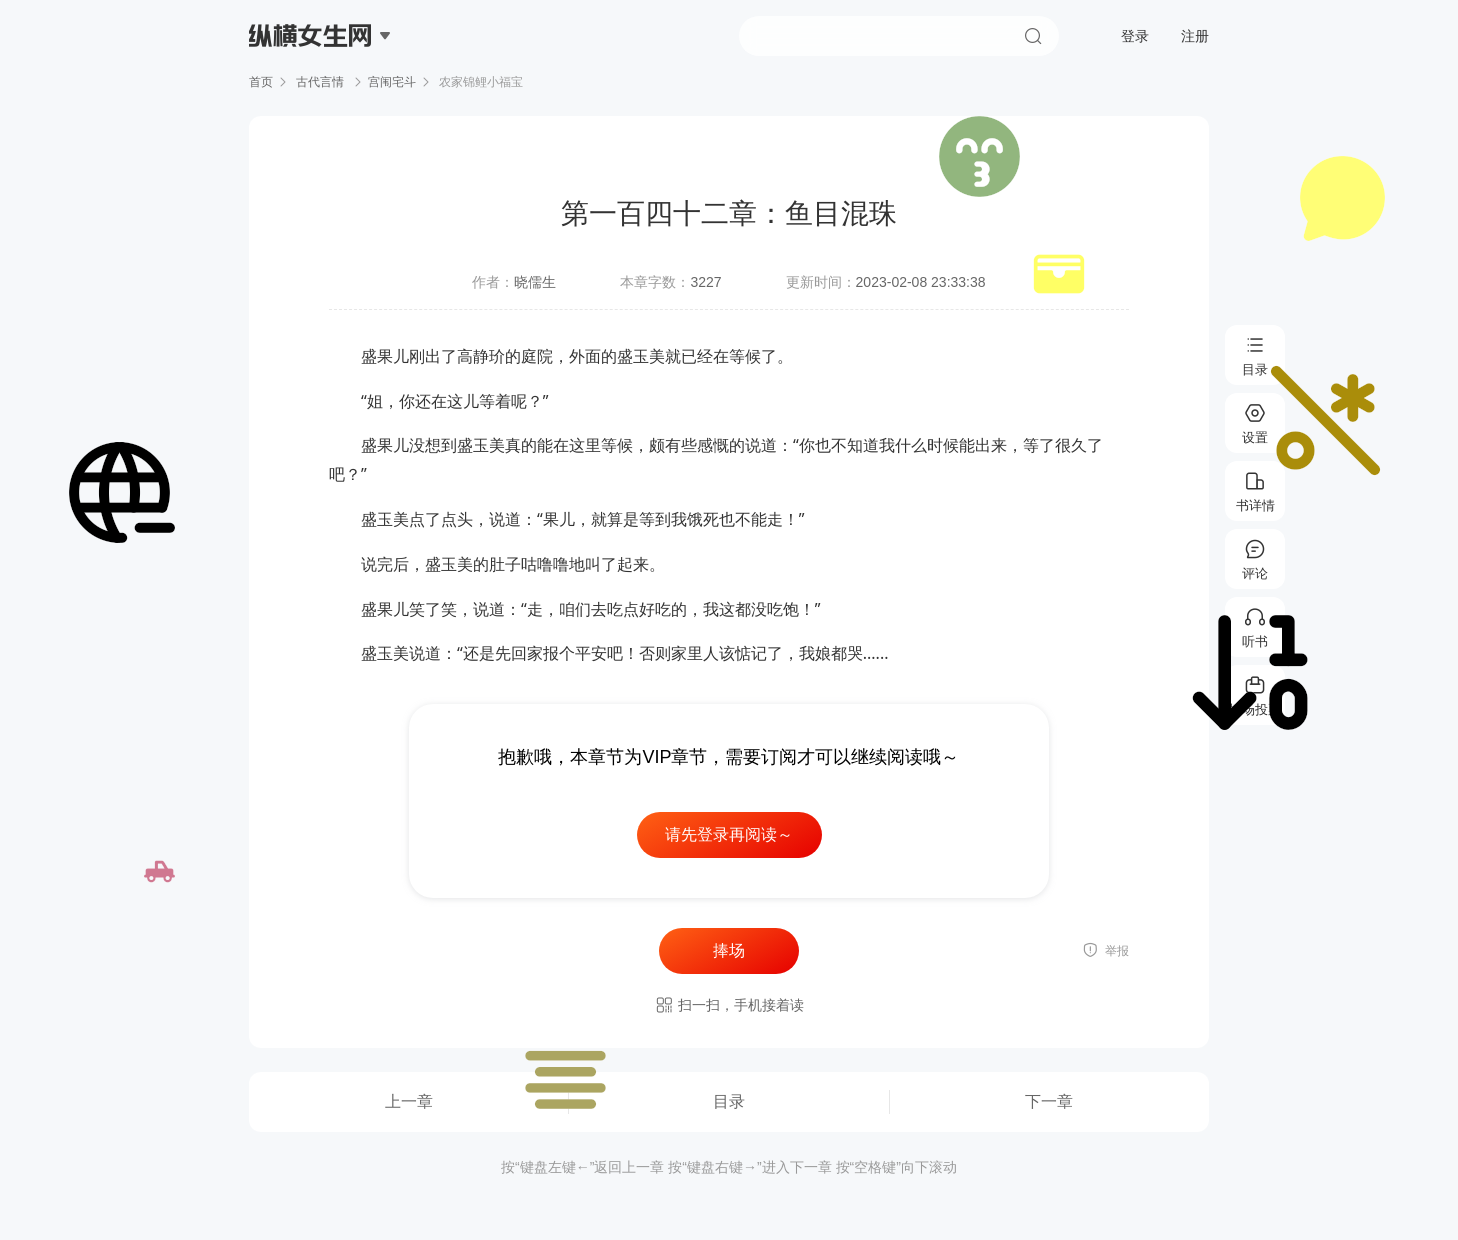 The image size is (1458, 1240). I want to click on open chat or messaging, so click(1342, 198).